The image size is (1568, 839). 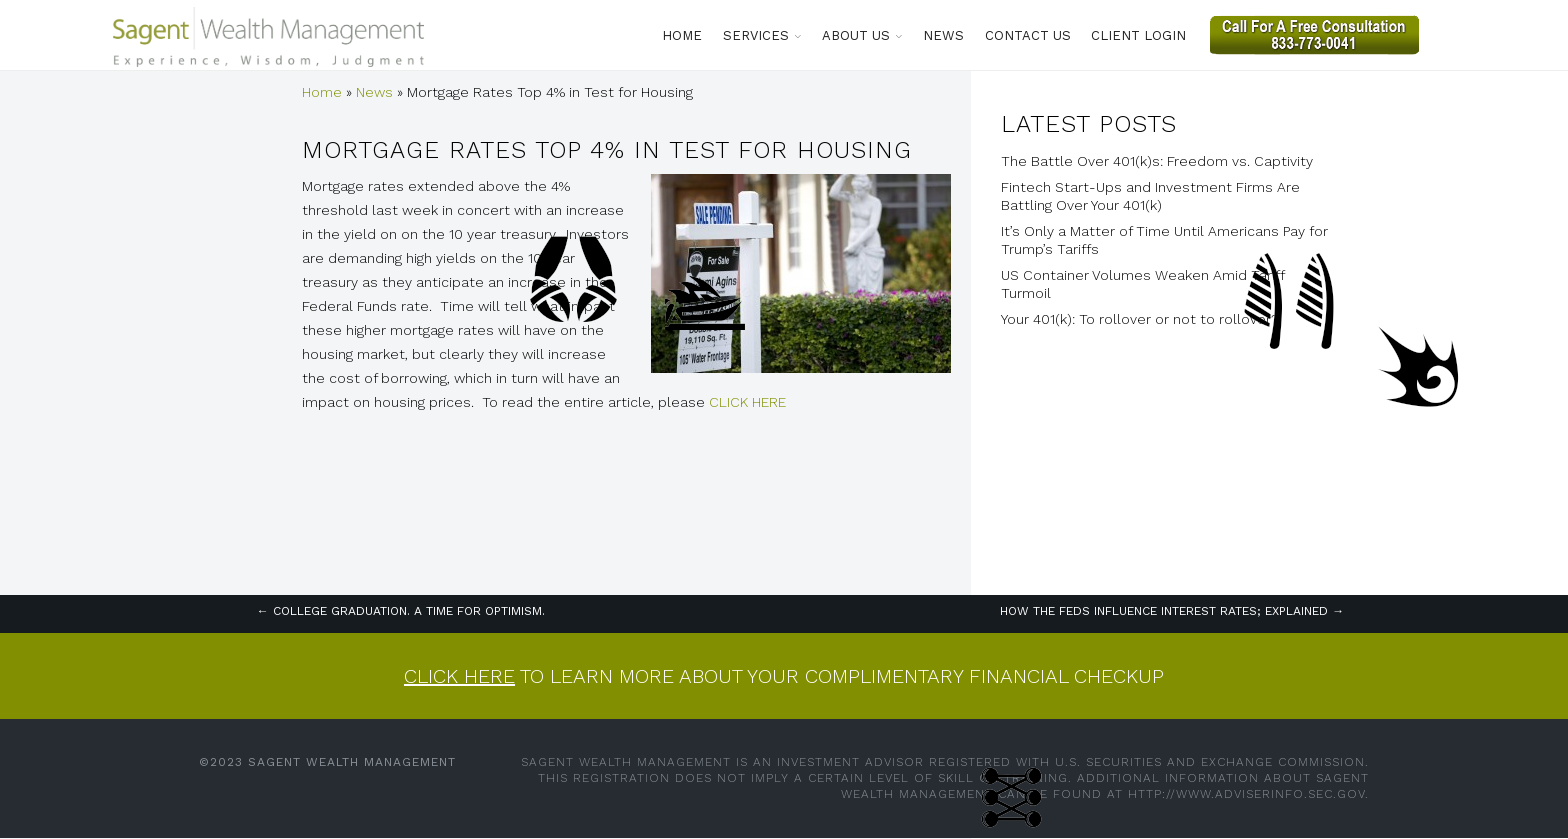 I want to click on select claw attack ability, so click(x=573, y=278).